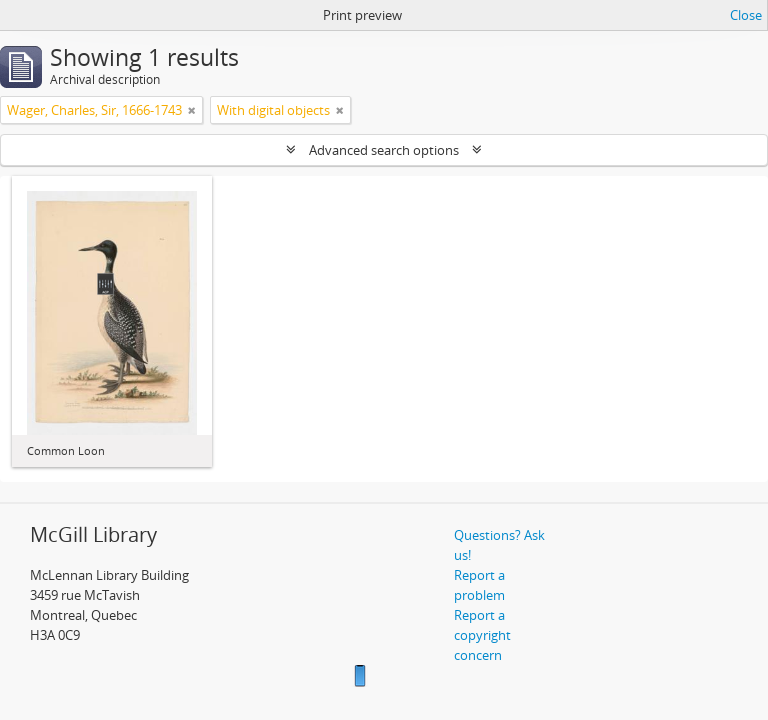 The image size is (768, 720). I want to click on open audio control panel settings, so click(105, 284).